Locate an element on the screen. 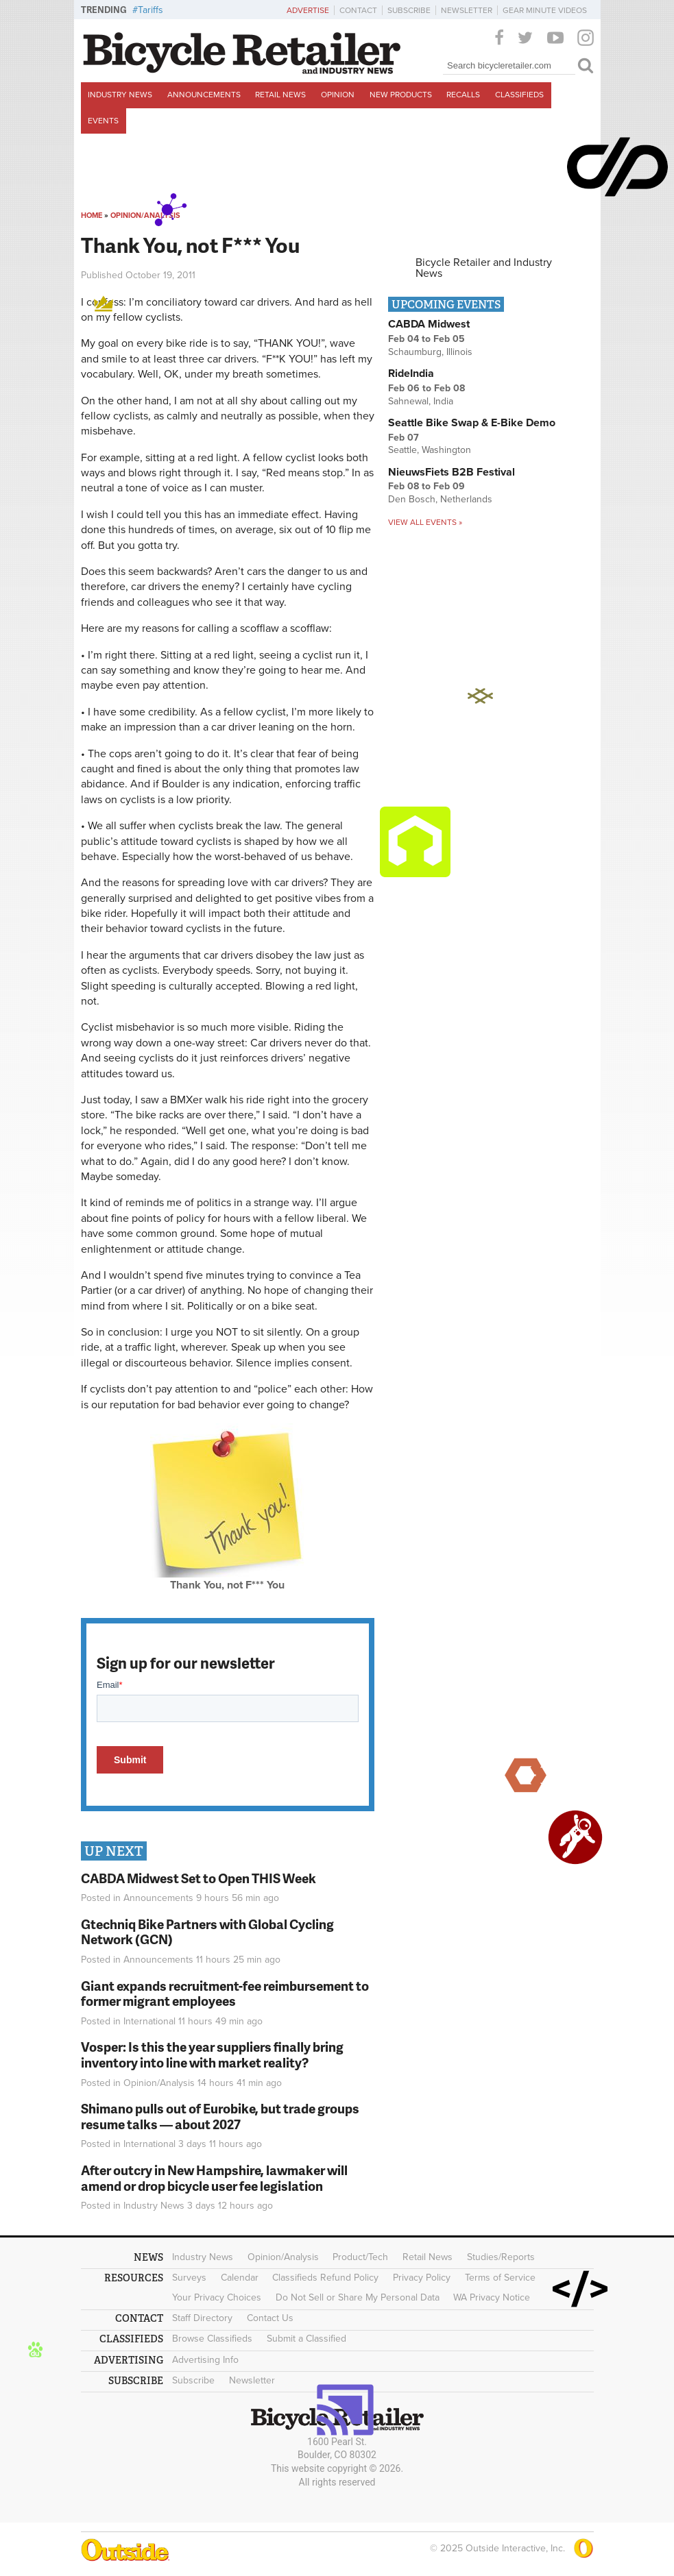 Image resolution: width=674 pixels, height=2576 pixels. visit pronouns.page website is located at coordinates (617, 167).